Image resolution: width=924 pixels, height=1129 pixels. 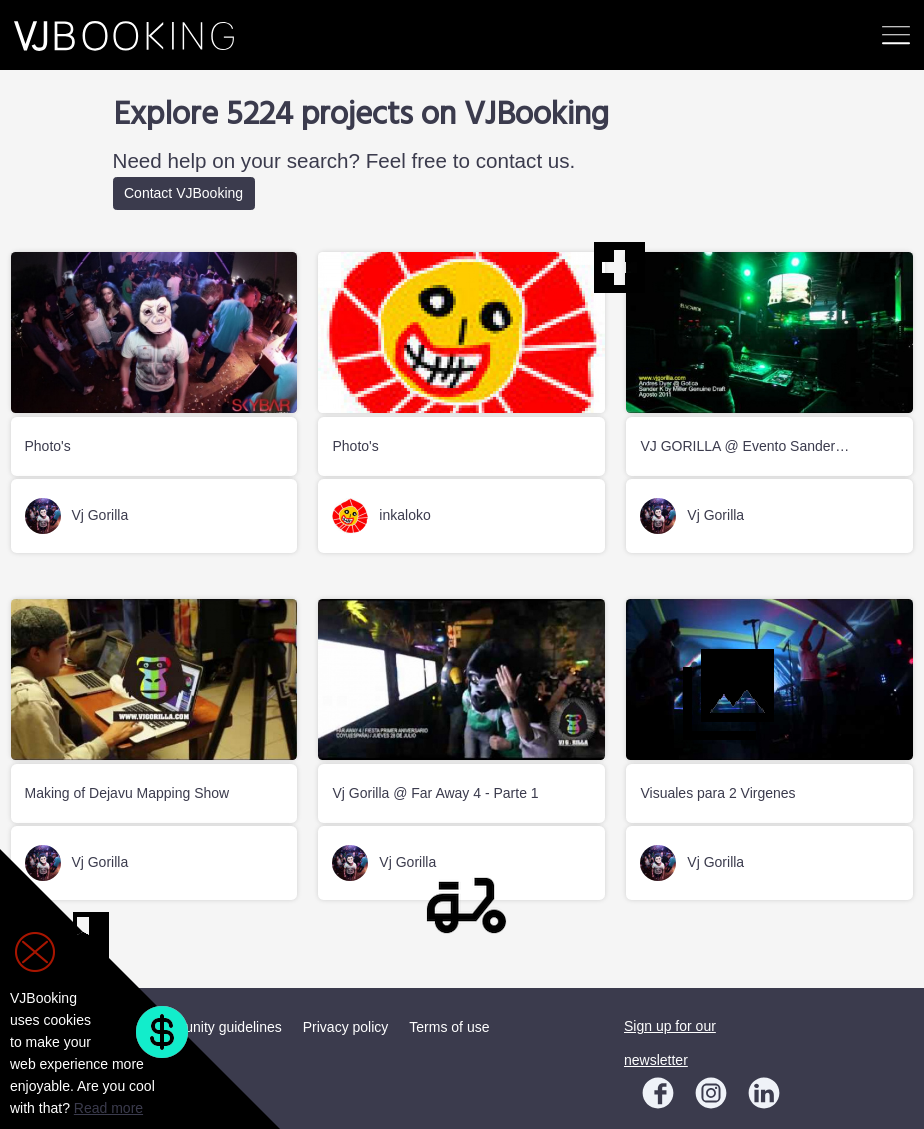 What do you see at coordinates (728, 694) in the screenshot?
I see `access your photo library` at bounding box center [728, 694].